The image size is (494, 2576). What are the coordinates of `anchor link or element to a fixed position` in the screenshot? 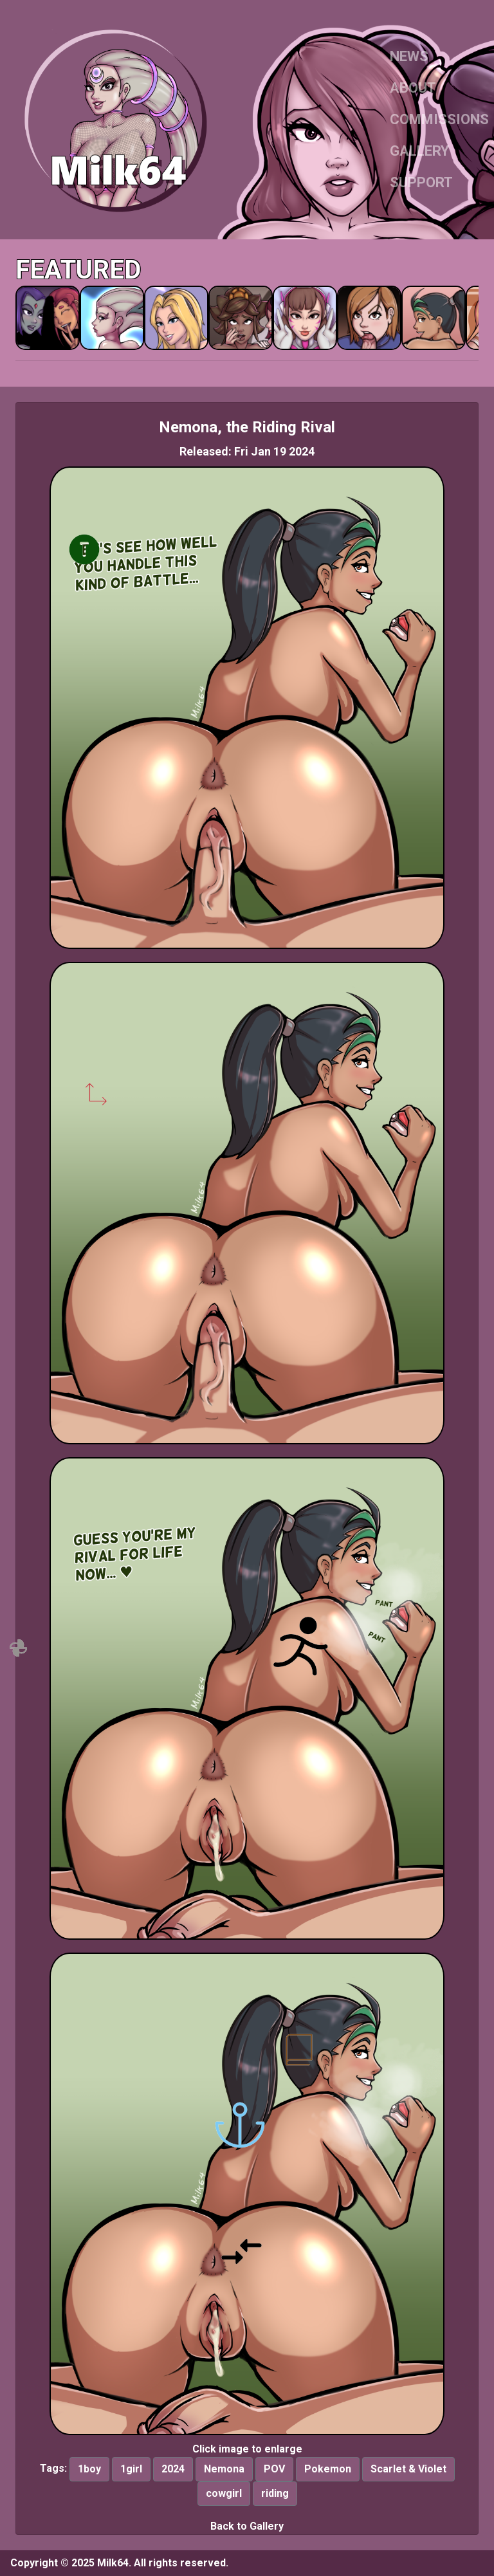 It's located at (240, 2125).